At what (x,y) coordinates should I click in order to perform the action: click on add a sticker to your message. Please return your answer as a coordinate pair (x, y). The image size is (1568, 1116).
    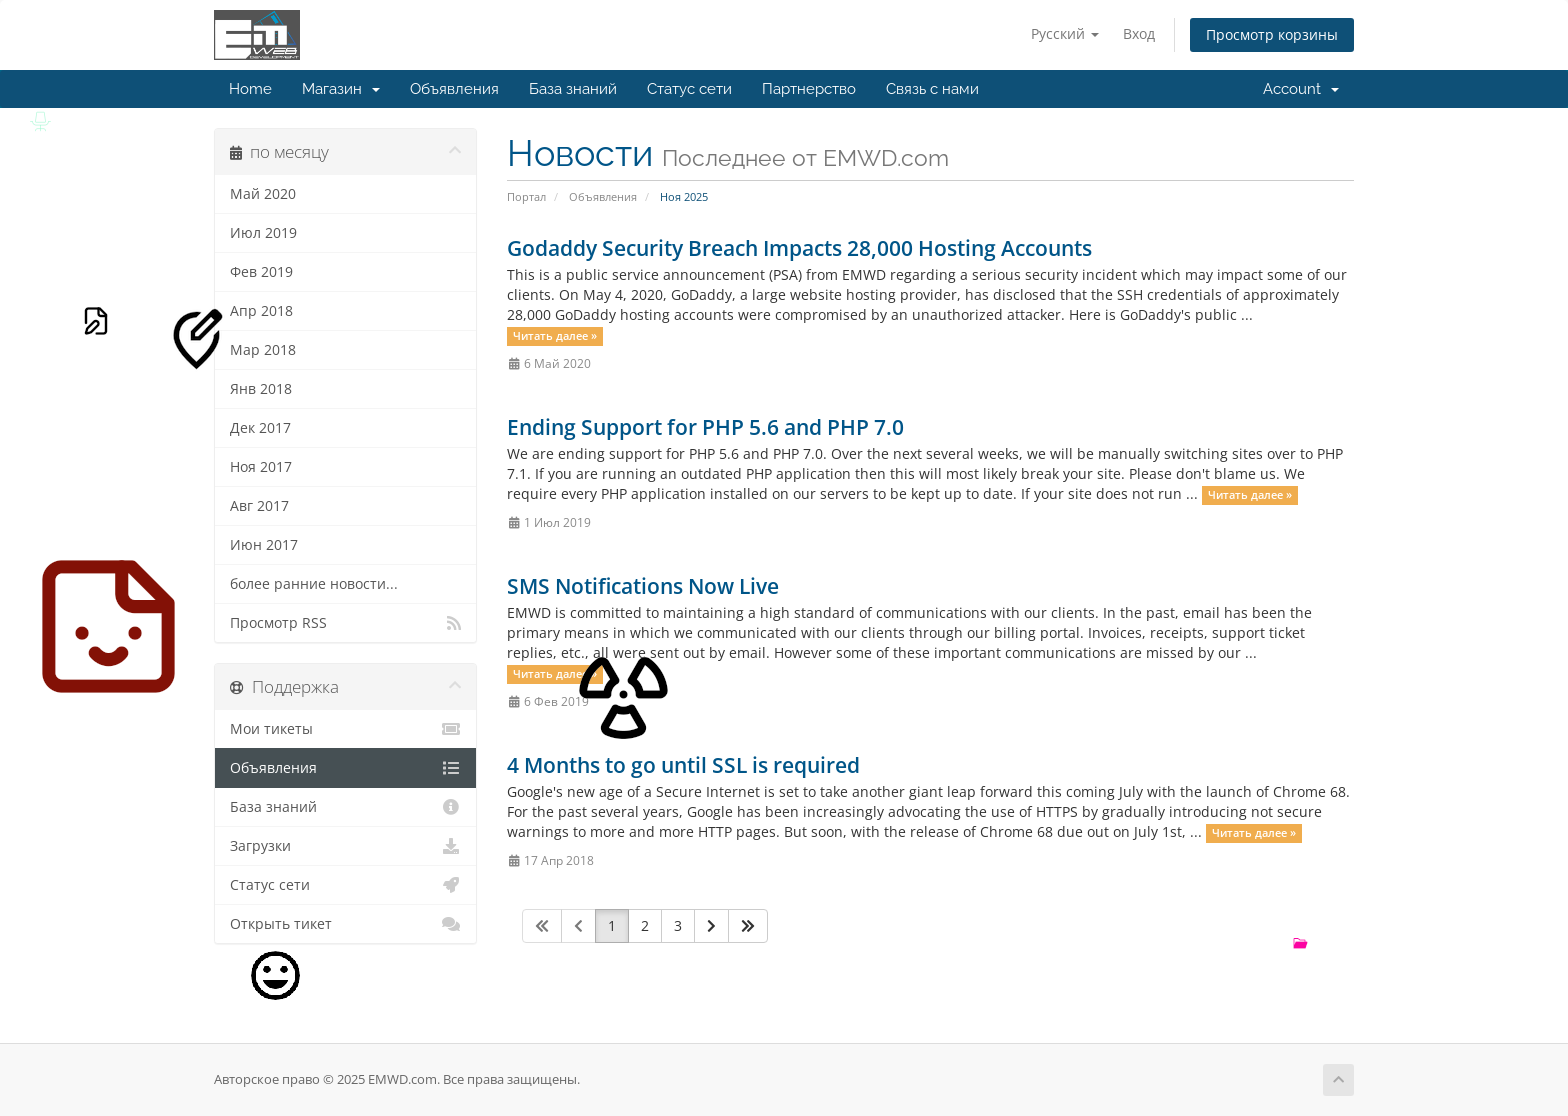
    Looking at the image, I should click on (108, 626).